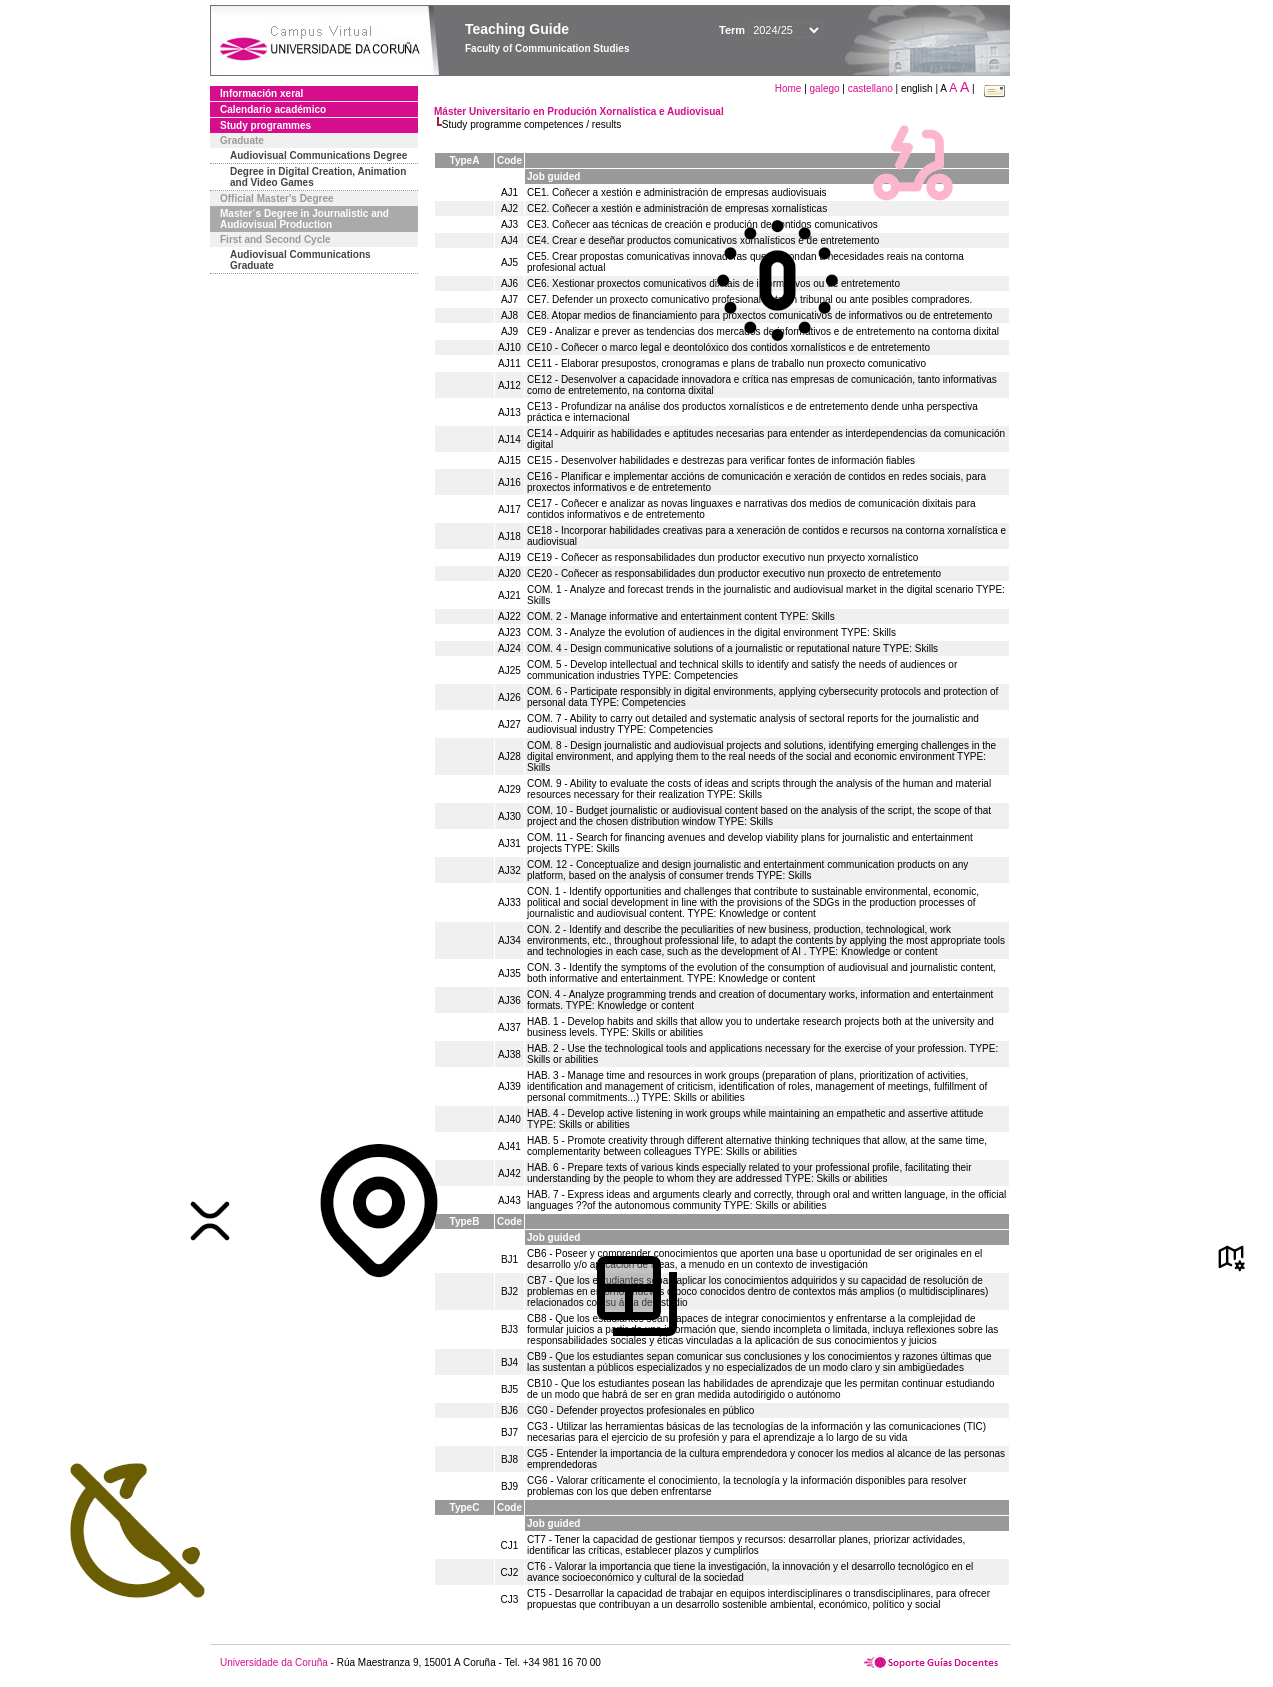 The height and width of the screenshot is (1687, 1273). I want to click on create a backup copy of table data, so click(637, 1296).